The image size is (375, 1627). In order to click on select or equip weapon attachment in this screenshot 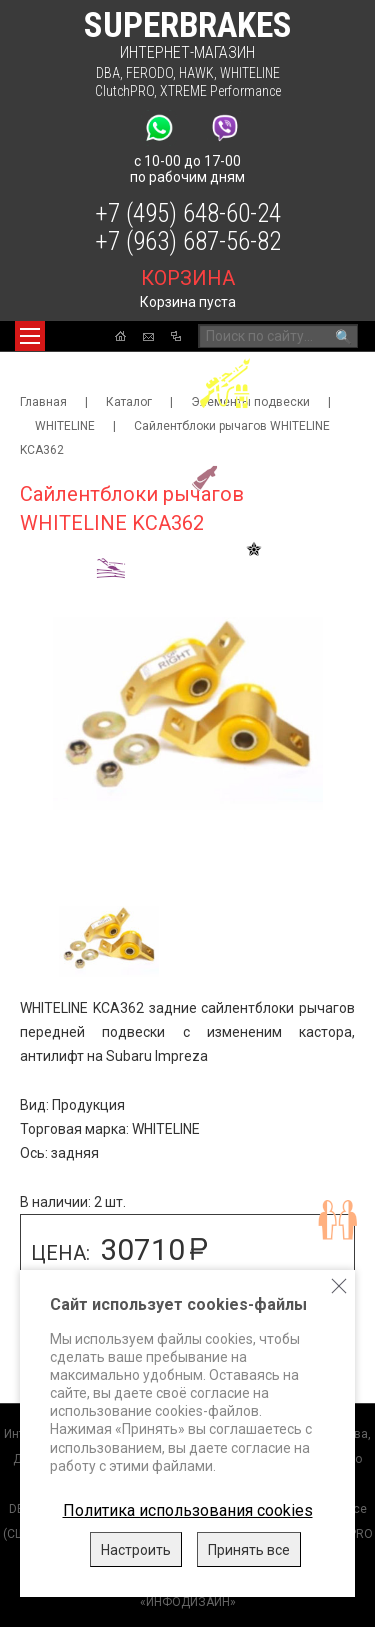, I will do `click(204, 478)`.